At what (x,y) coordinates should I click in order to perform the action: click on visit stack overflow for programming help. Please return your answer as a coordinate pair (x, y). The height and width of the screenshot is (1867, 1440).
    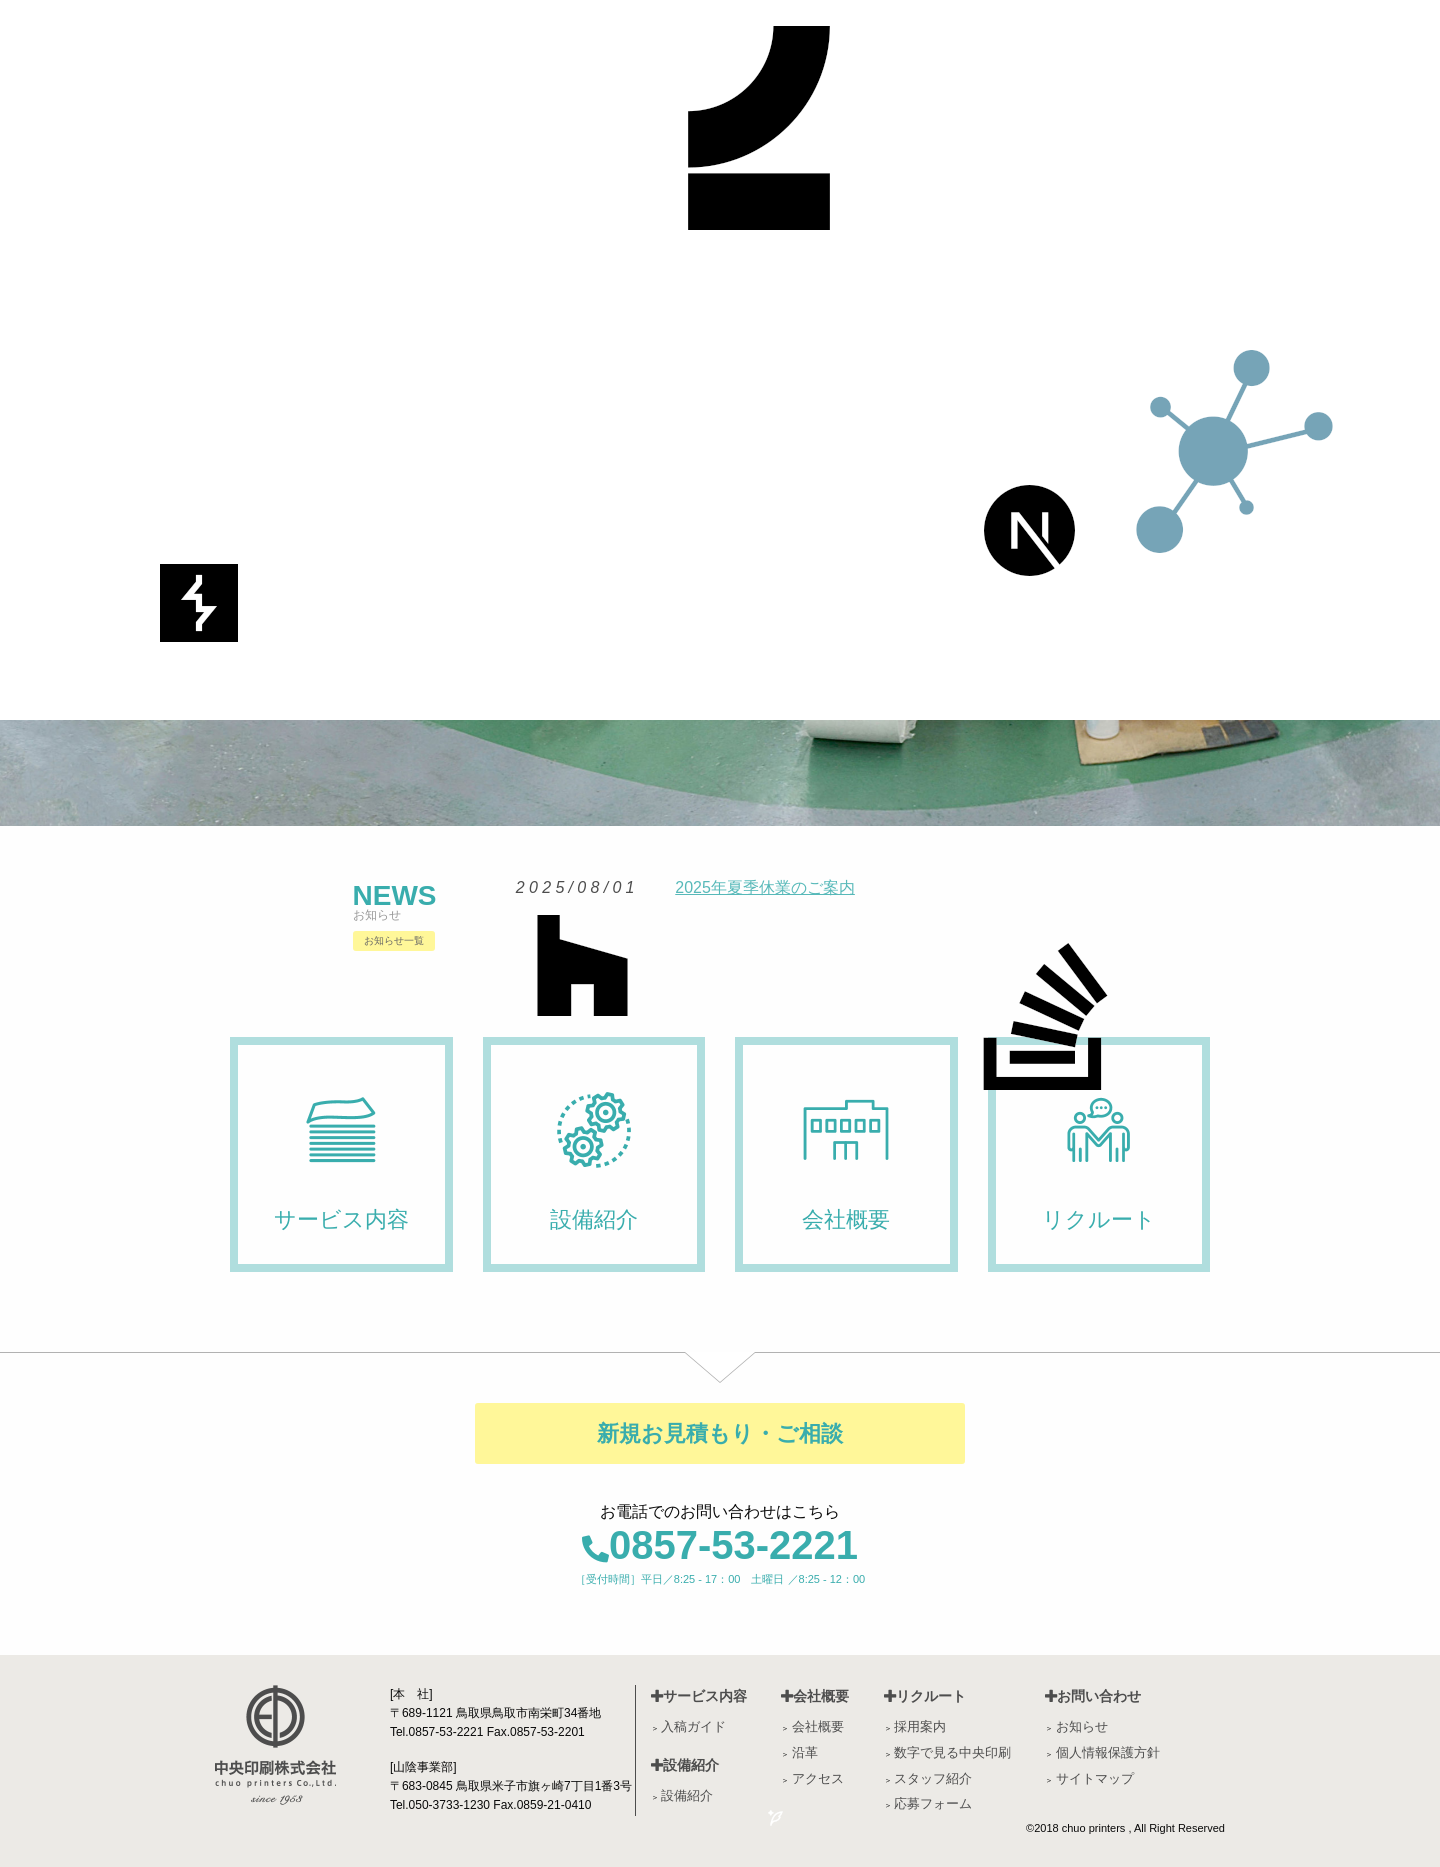
    Looking at the image, I should click on (1045, 1016).